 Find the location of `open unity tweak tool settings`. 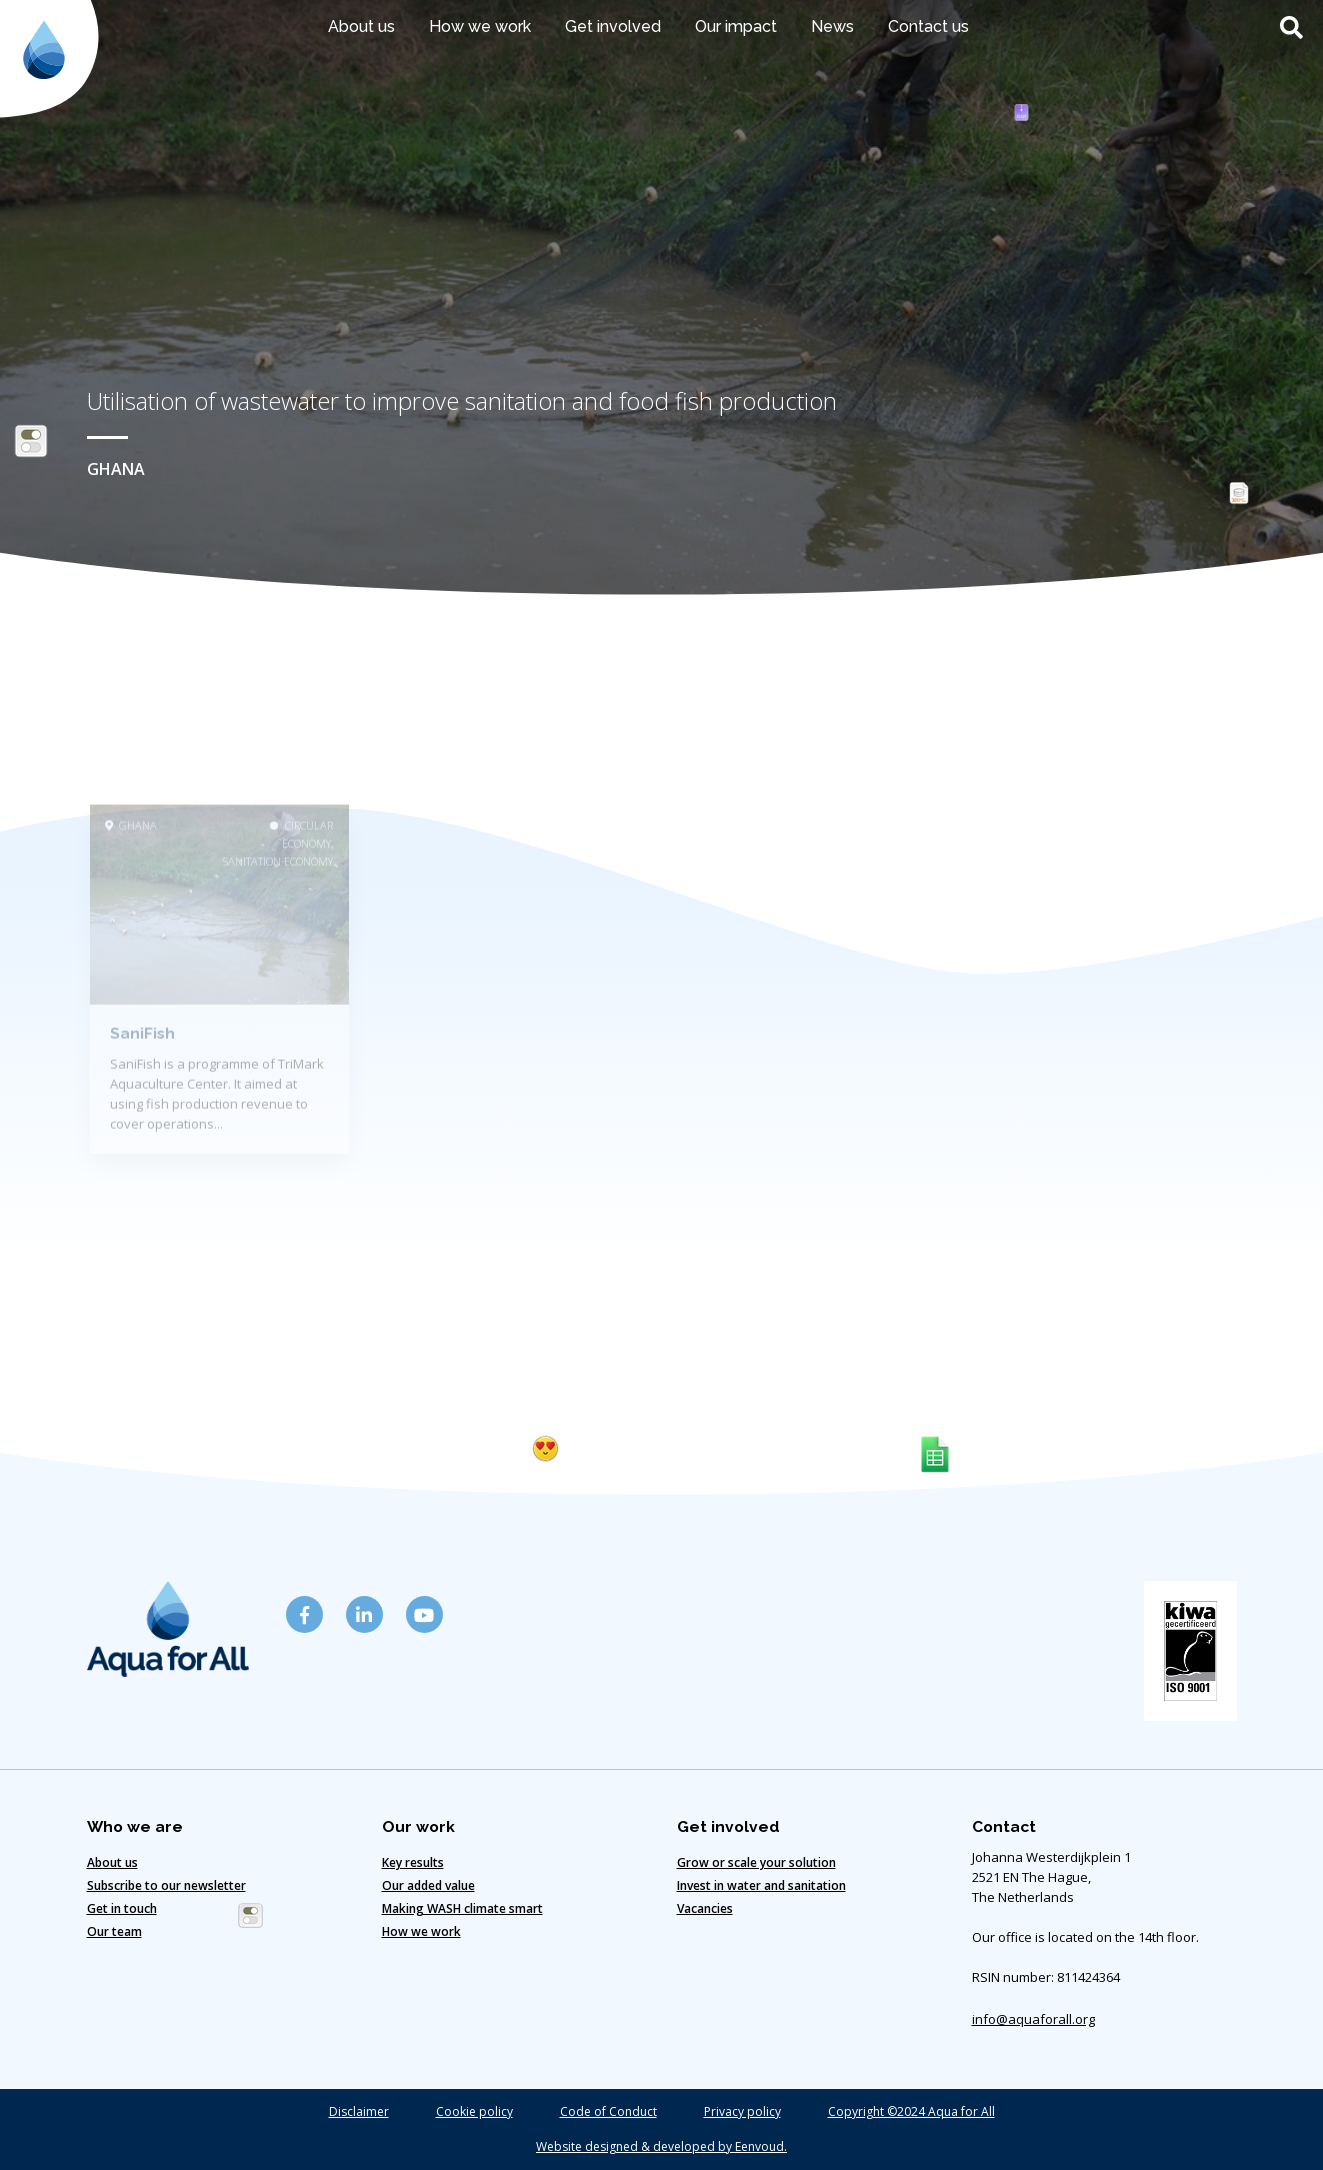

open unity tweak tool settings is located at coordinates (250, 1915).